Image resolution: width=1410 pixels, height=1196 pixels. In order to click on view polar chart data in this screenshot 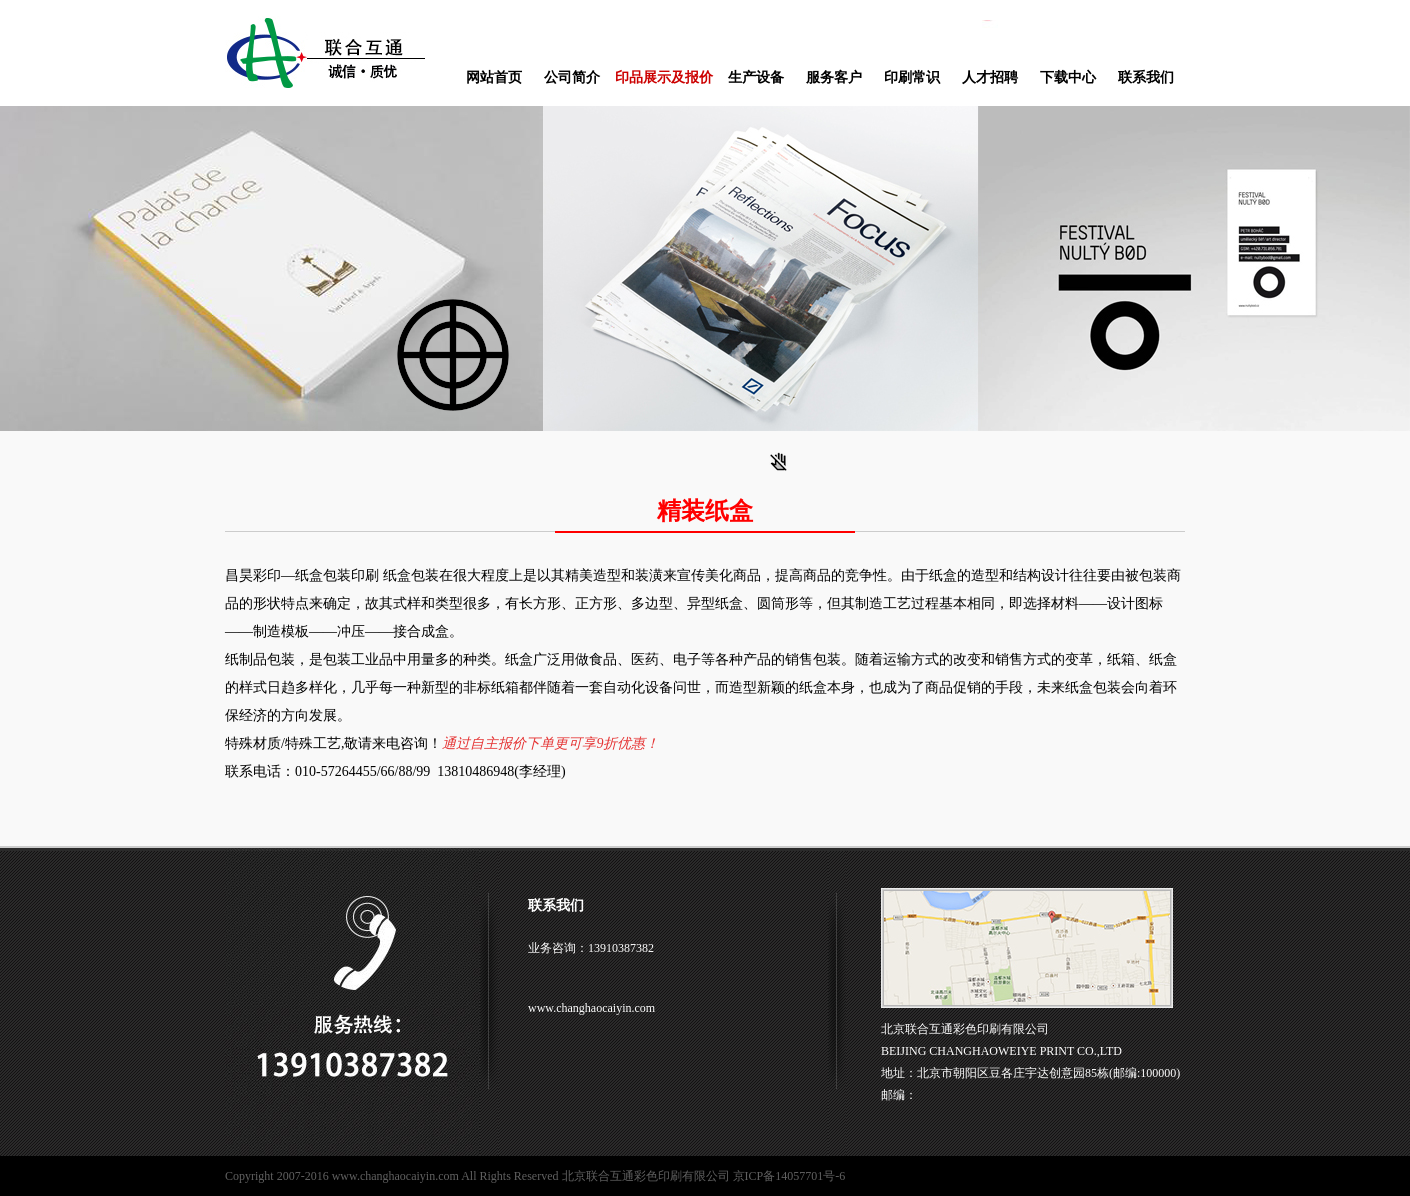, I will do `click(453, 355)`.